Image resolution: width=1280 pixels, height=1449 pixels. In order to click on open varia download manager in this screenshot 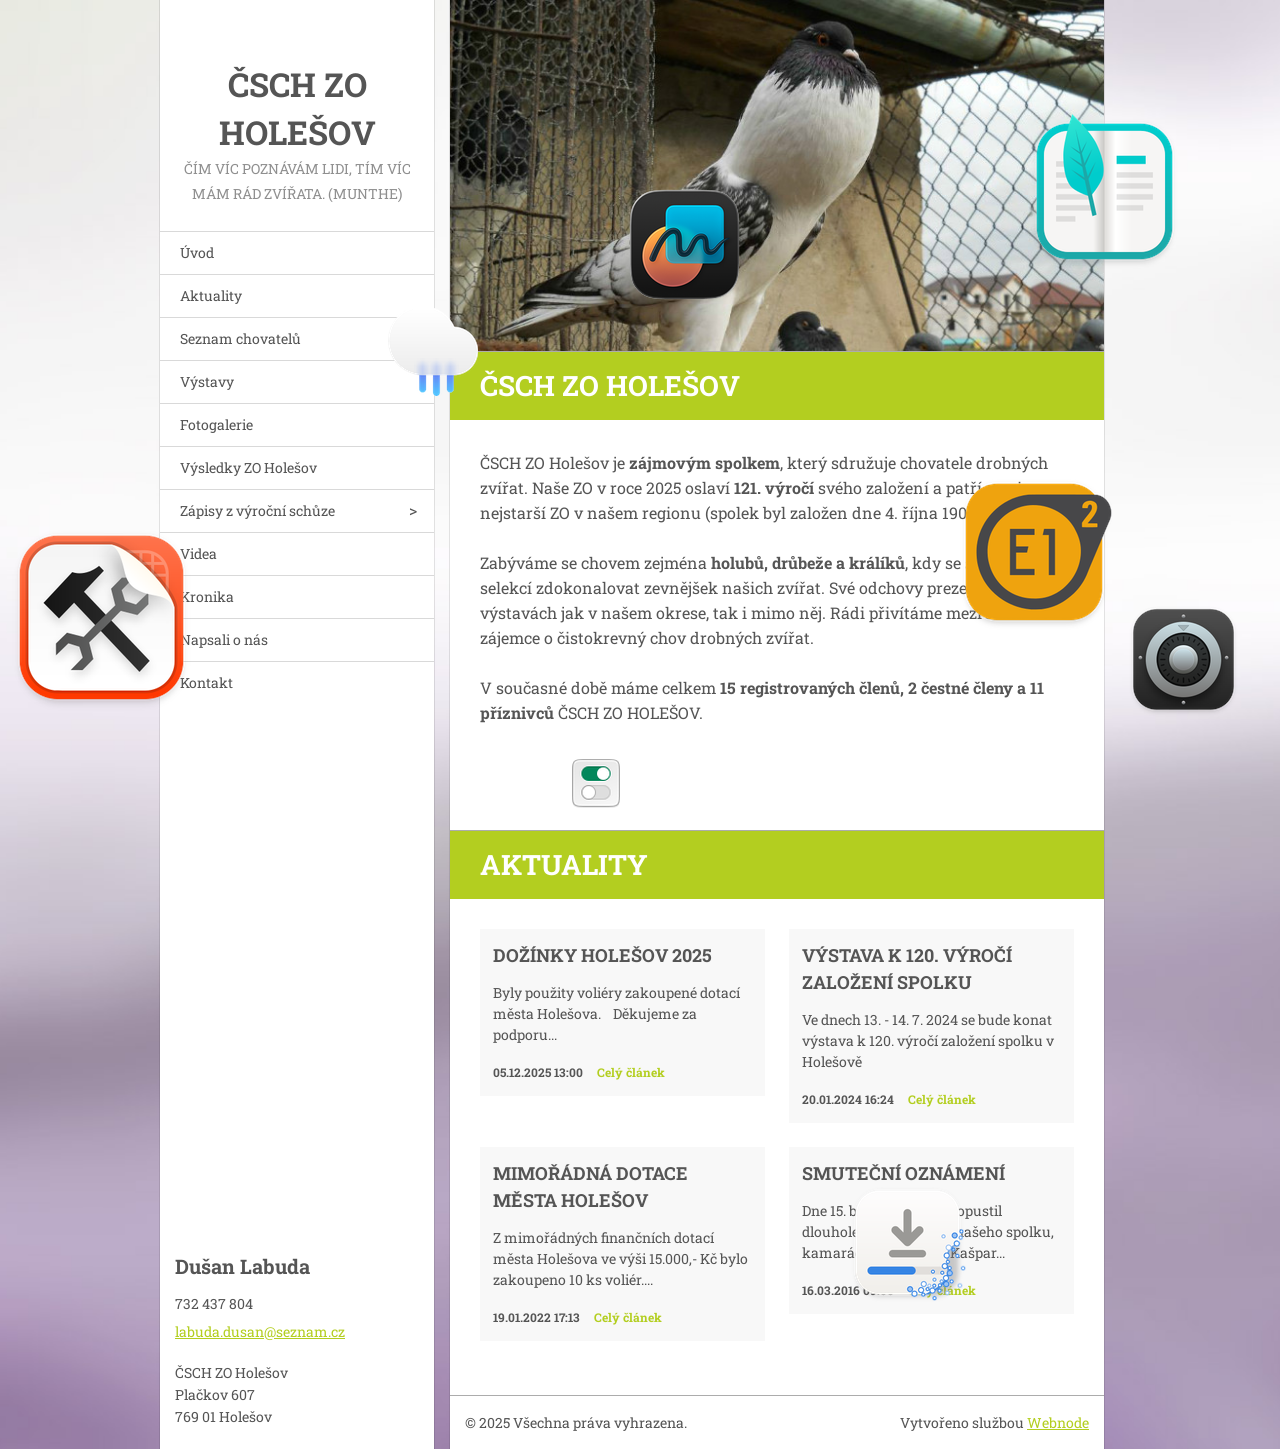, I will do `click(907, 1242)`.